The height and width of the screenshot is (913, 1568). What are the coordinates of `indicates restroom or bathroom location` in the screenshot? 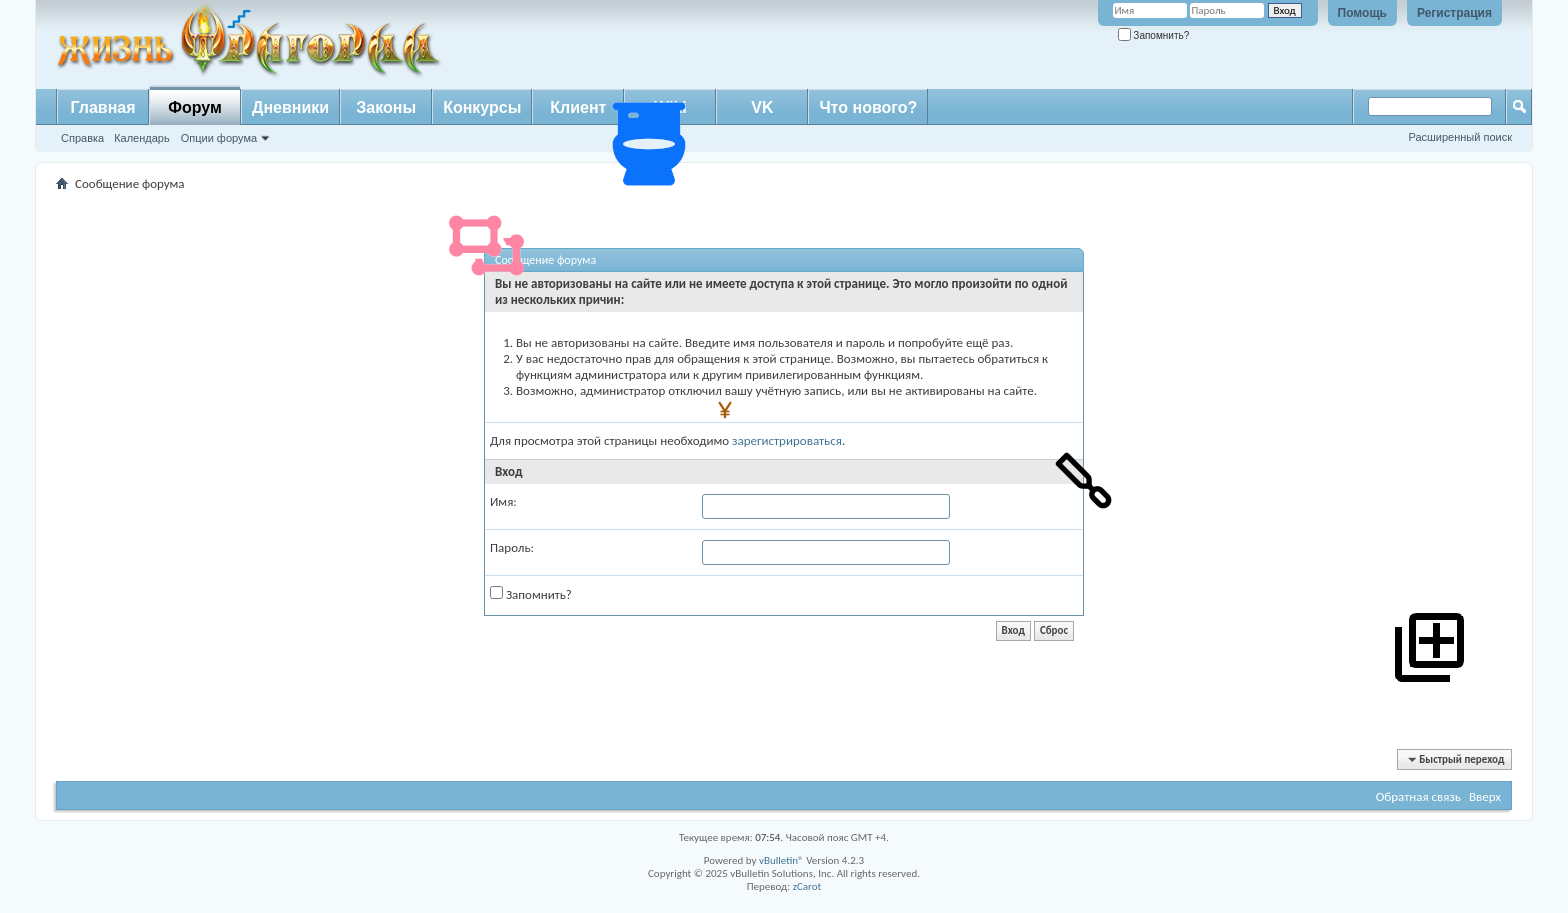 It's located at (649, 144).